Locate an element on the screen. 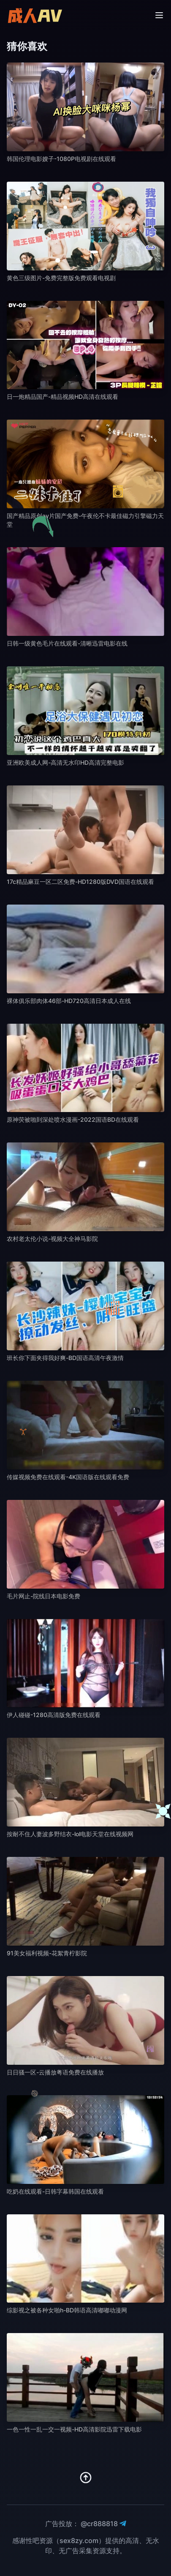  play backgammon is located at coordinates (150, 2048).